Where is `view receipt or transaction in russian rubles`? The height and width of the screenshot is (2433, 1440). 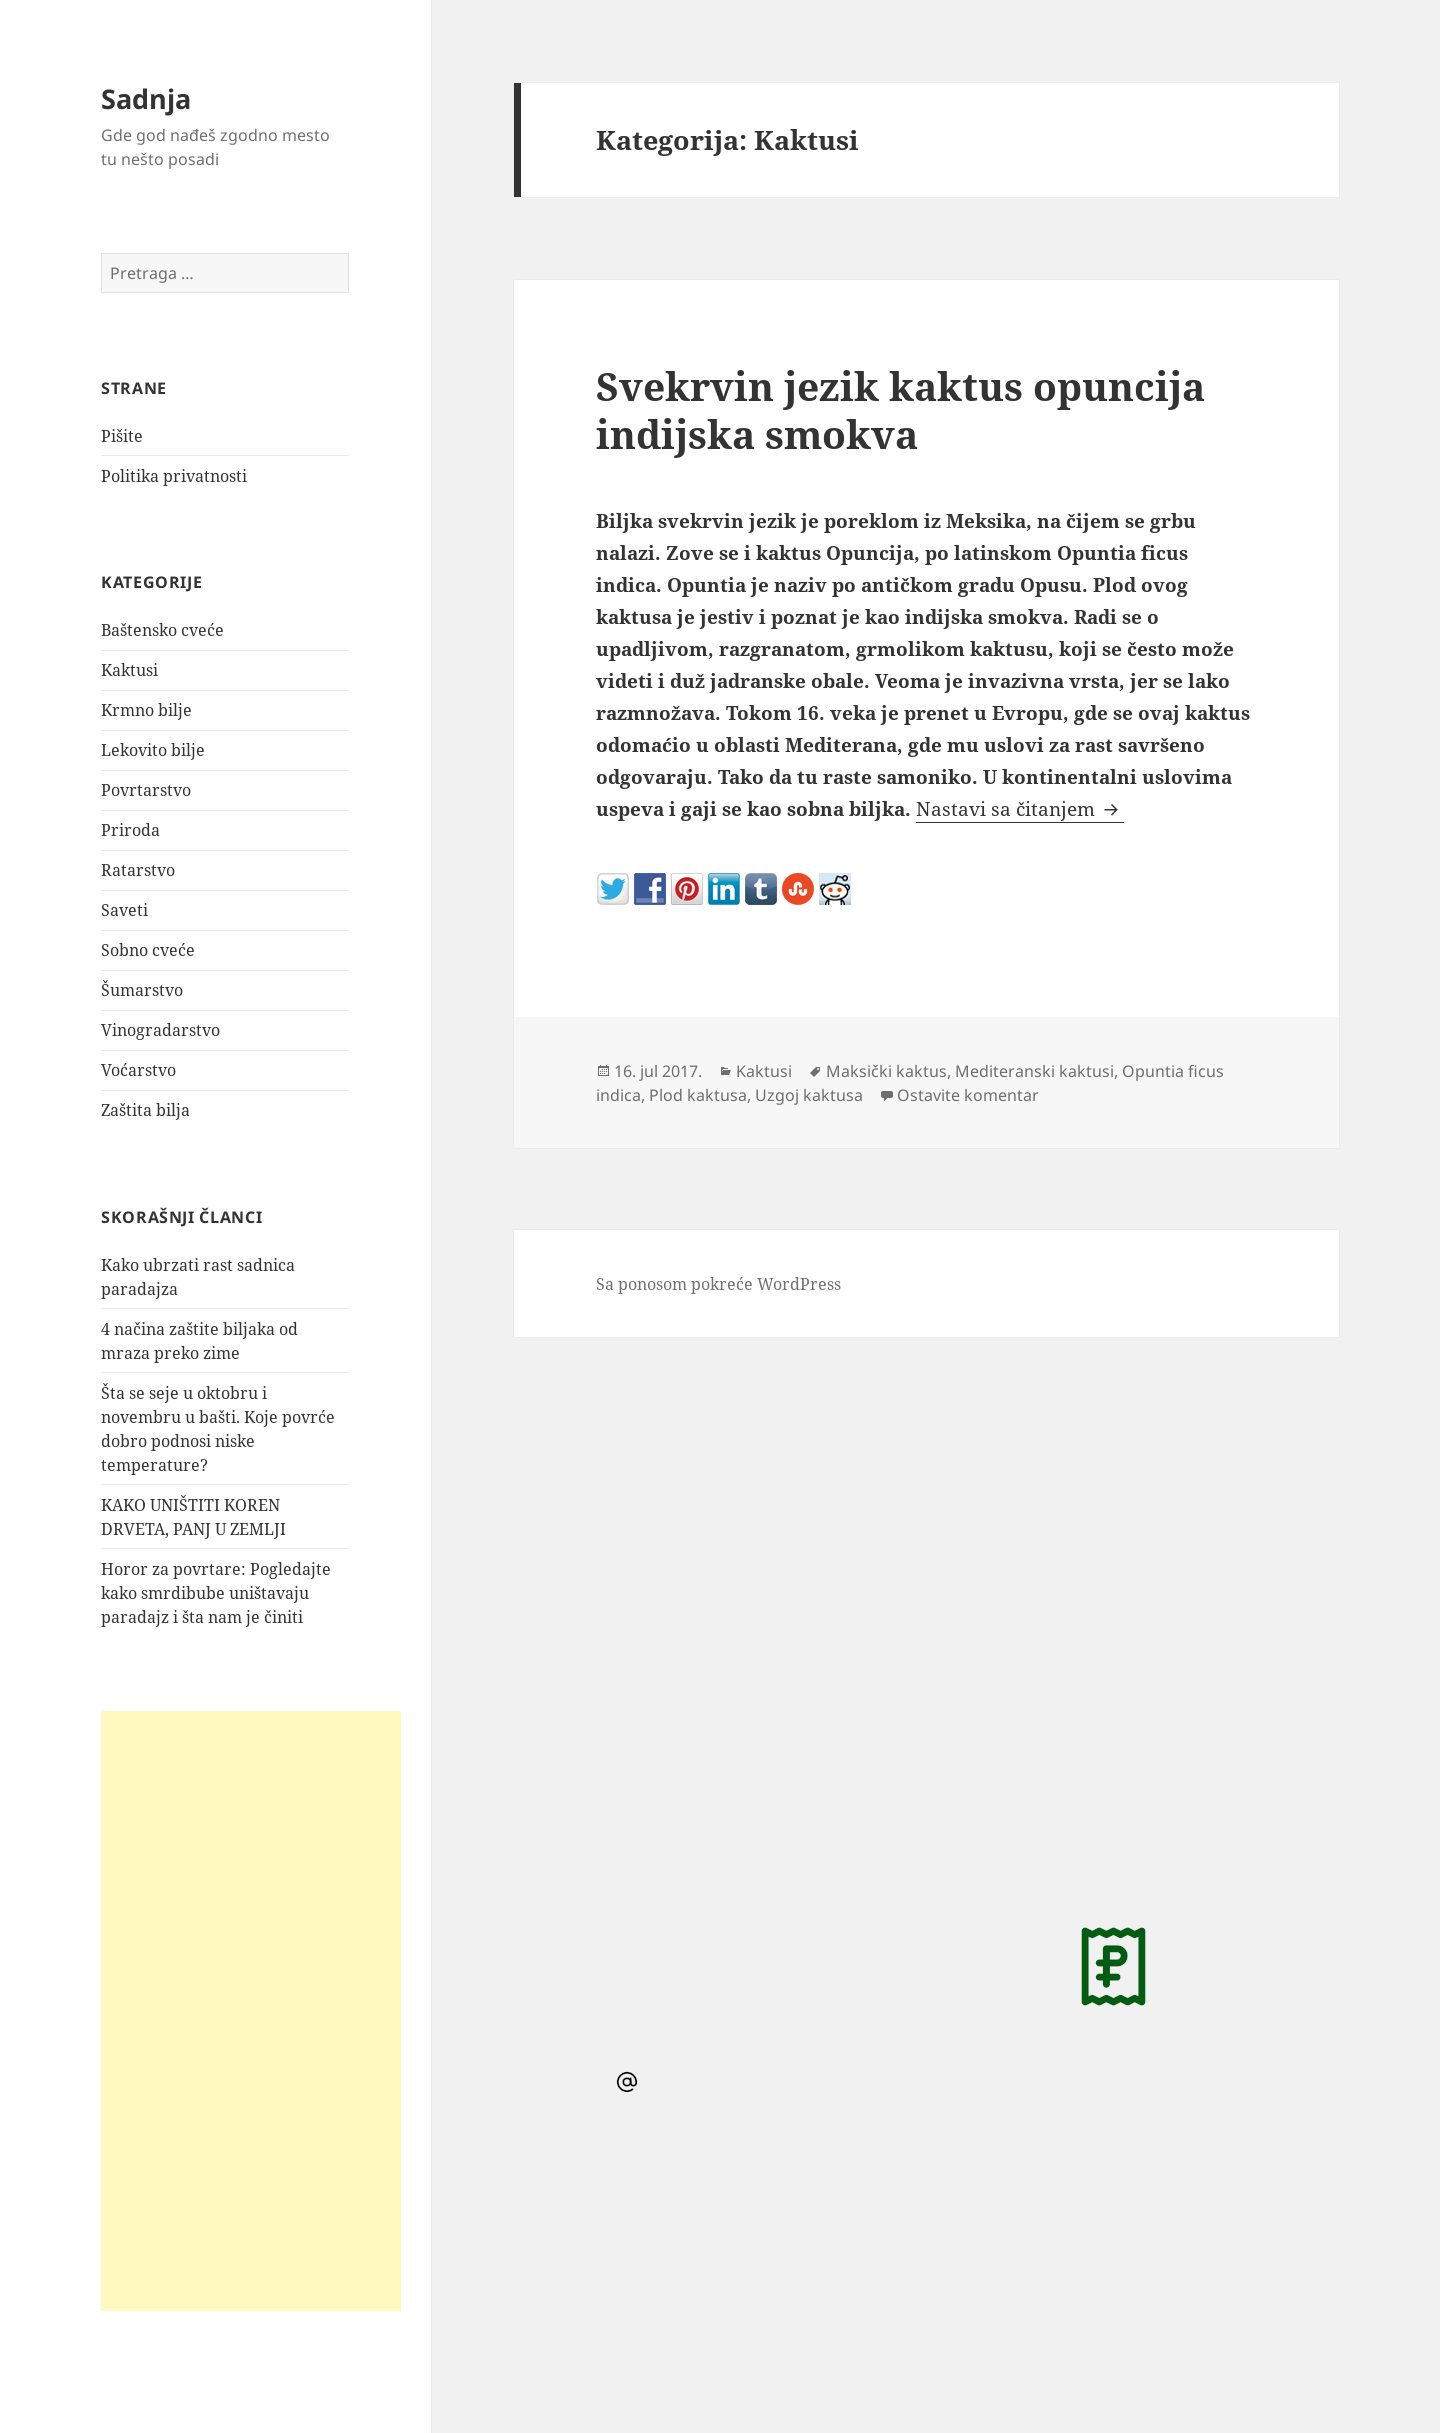
view receipt or transaction in russian rubles is located at coordinates (1113, 1966).